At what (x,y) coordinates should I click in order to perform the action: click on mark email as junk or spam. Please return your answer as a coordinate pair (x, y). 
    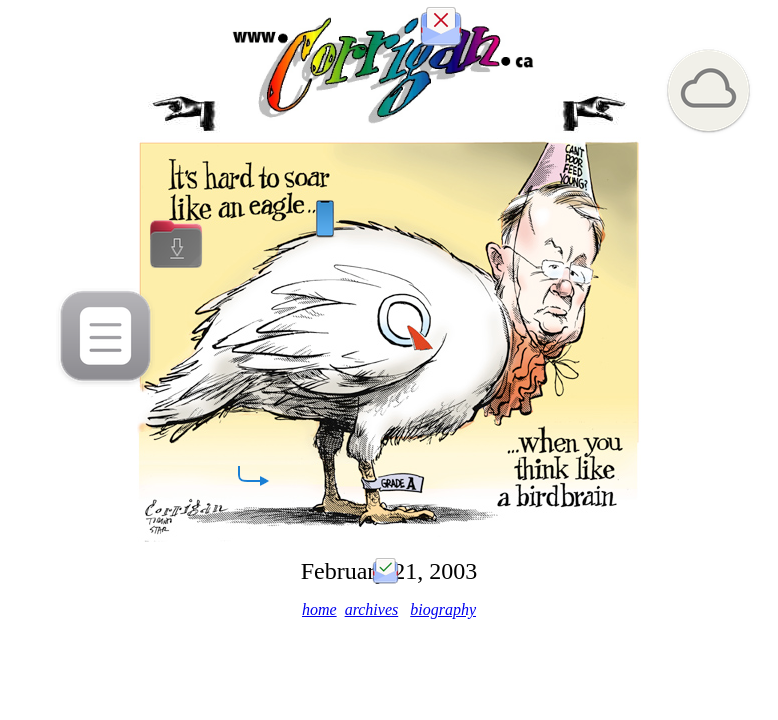
    Looking at the image, I should click on (441, 27).